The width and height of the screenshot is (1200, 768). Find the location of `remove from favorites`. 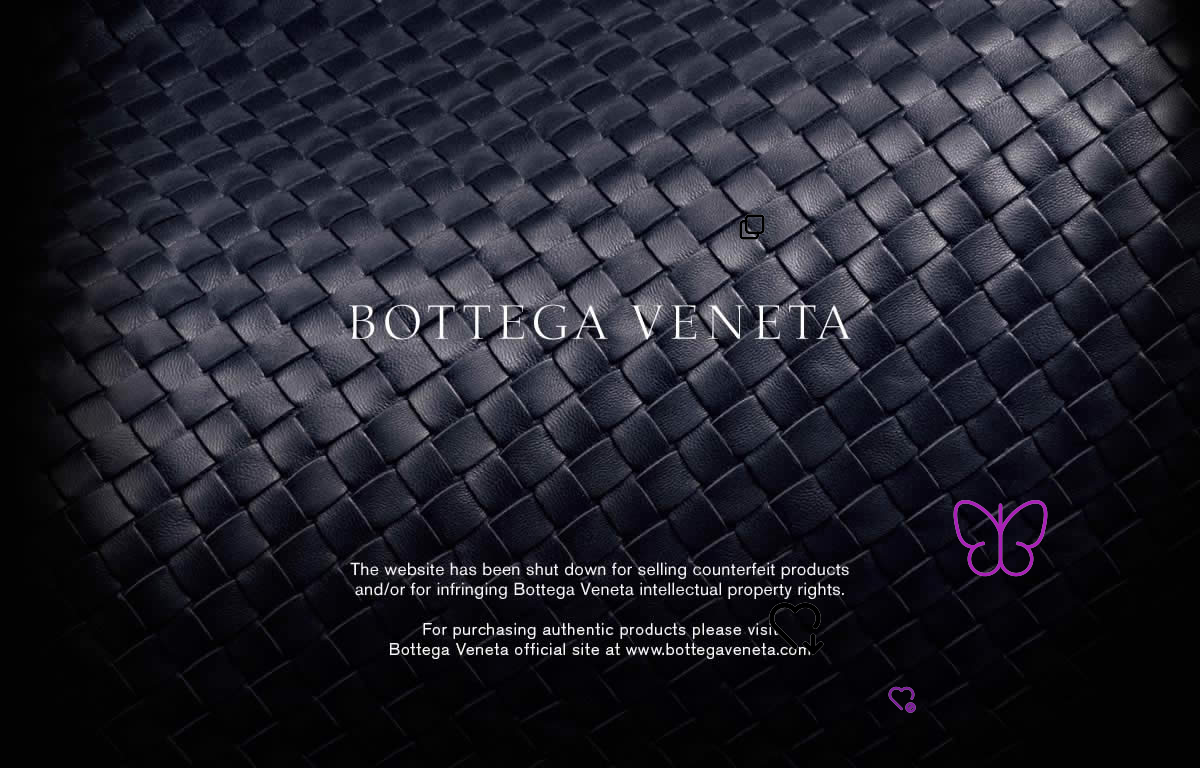

remove from favorites is located at coordinates (901, 698).